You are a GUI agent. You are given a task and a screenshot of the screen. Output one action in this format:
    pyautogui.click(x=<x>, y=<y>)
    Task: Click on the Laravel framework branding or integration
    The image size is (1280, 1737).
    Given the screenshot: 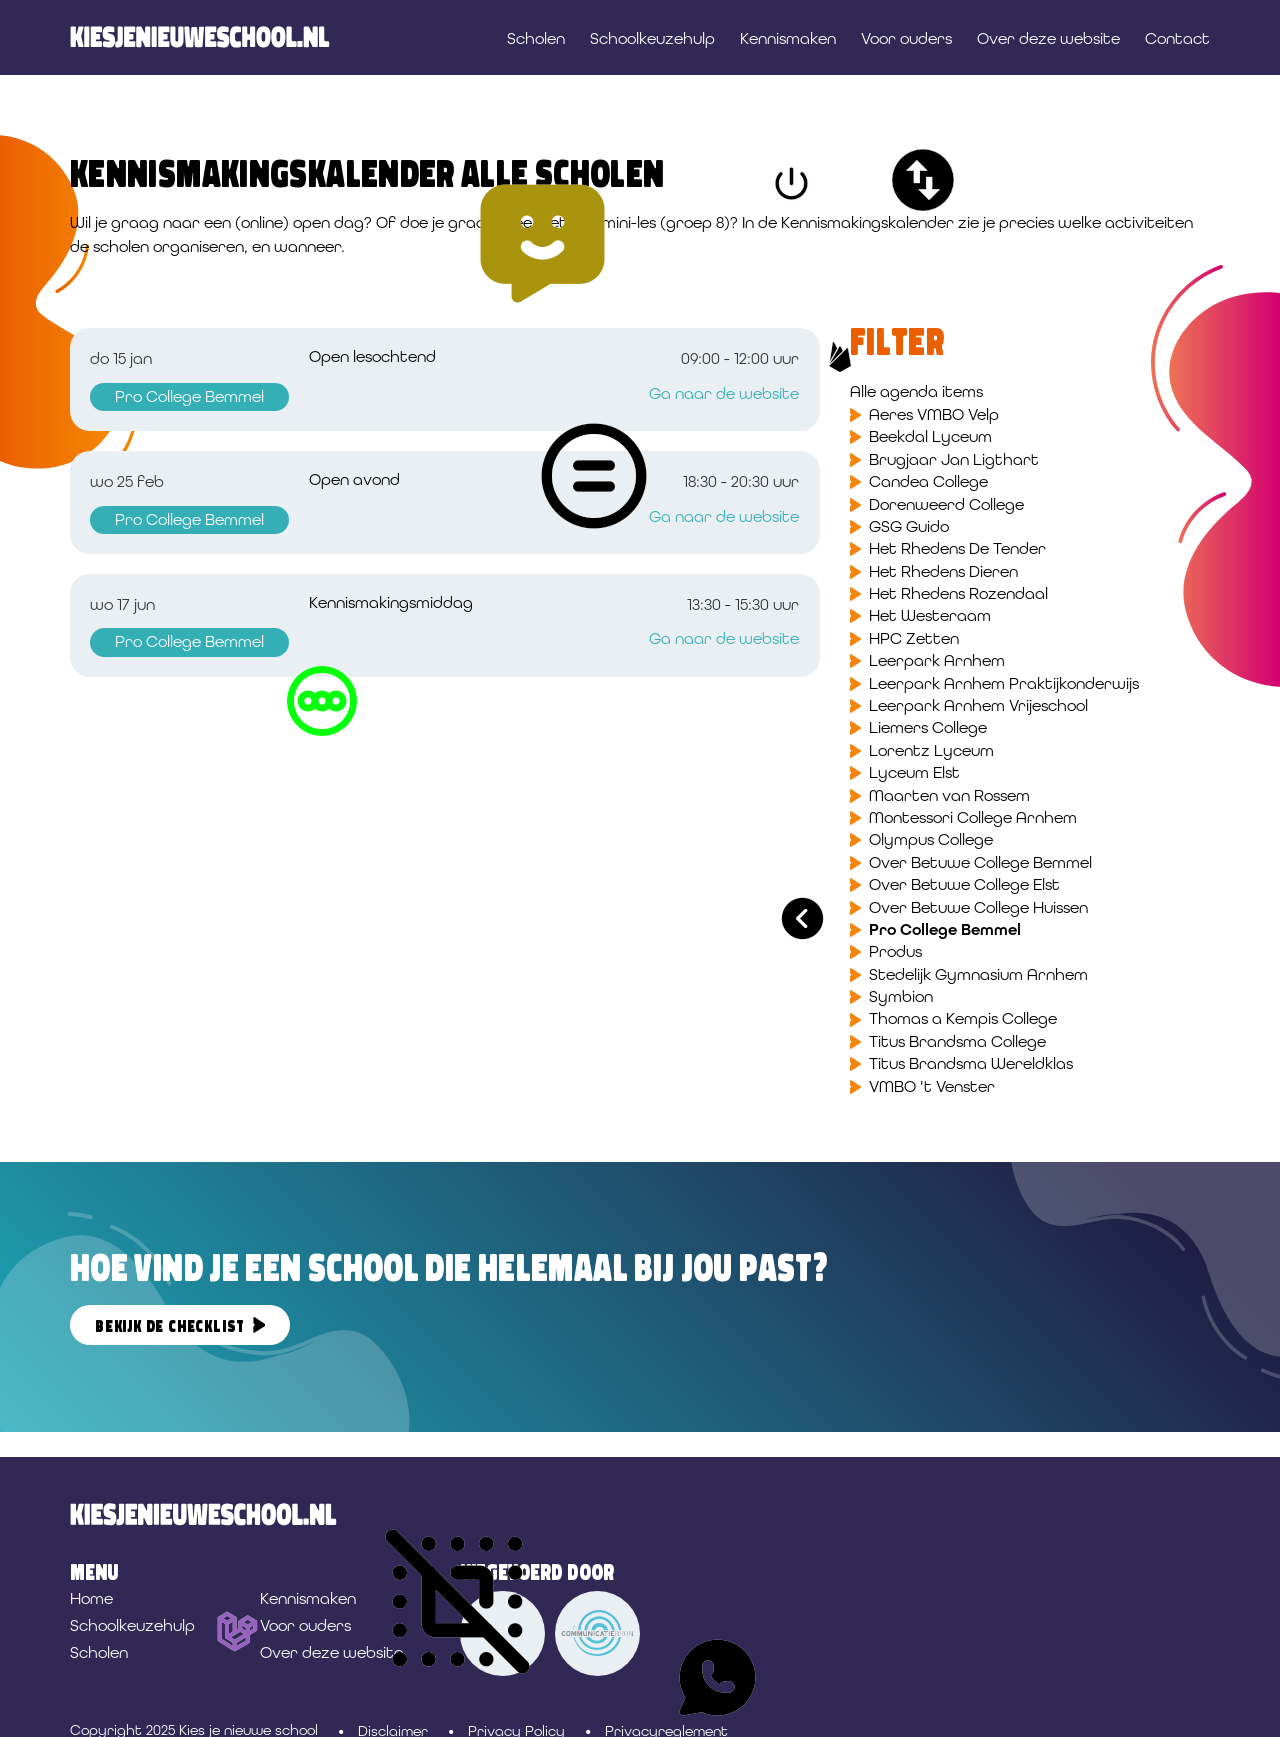 What is the action you would take?
    pyautogui.click(x=236, y=1630)
    